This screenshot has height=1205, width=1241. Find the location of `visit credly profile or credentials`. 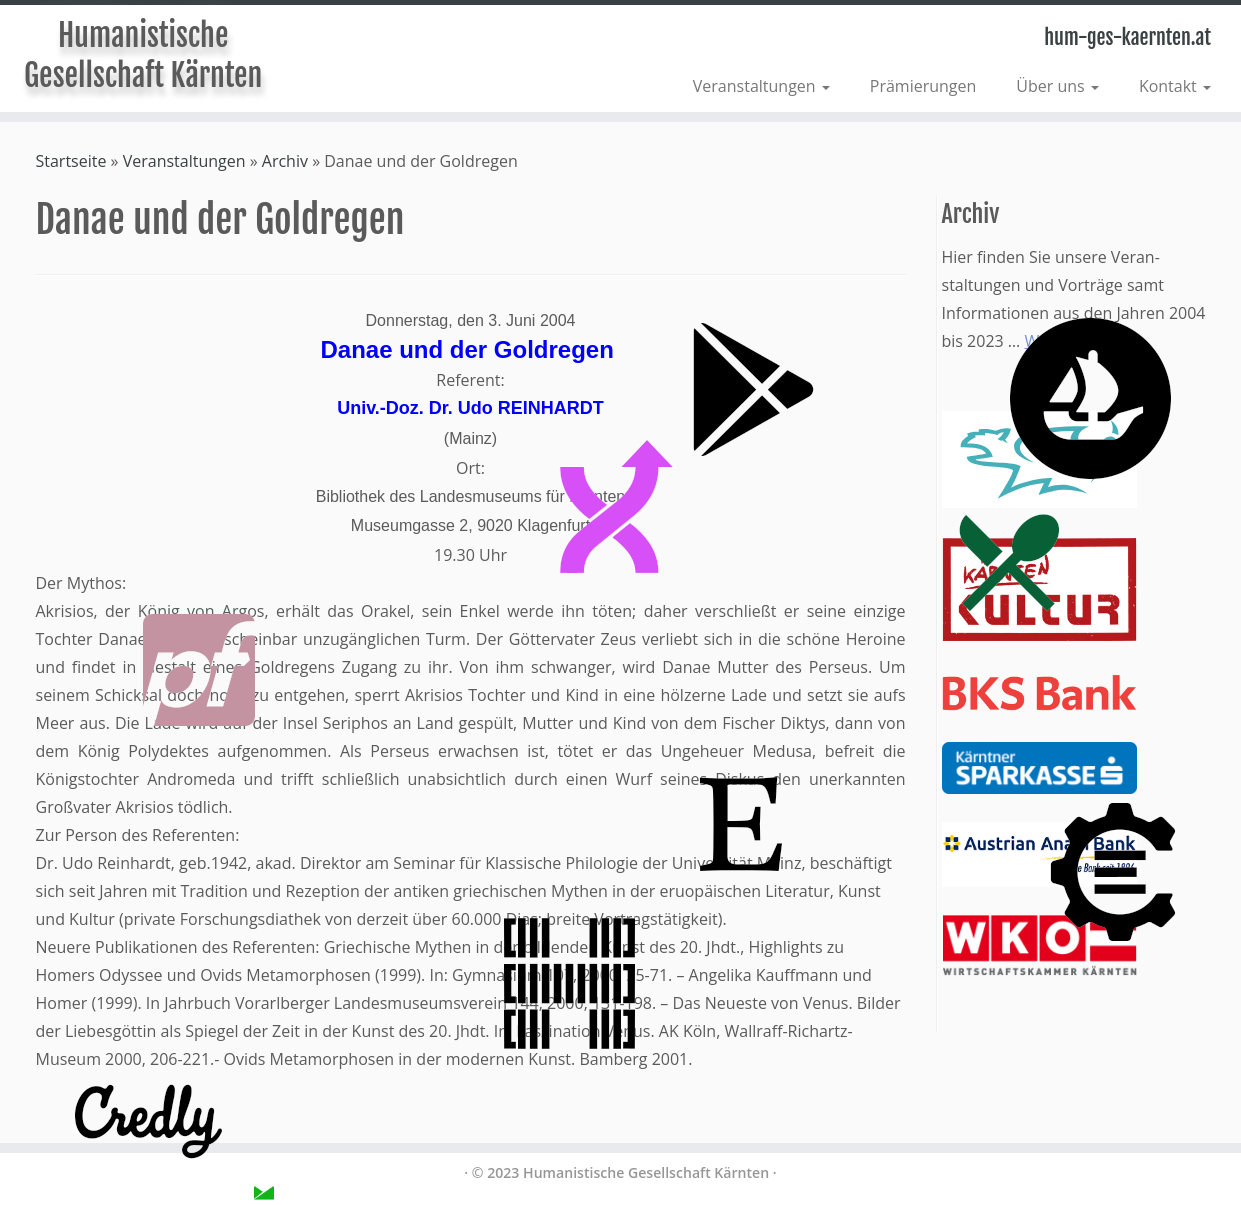

visit credly profile or credentials is located at coordinates (148, 1121).